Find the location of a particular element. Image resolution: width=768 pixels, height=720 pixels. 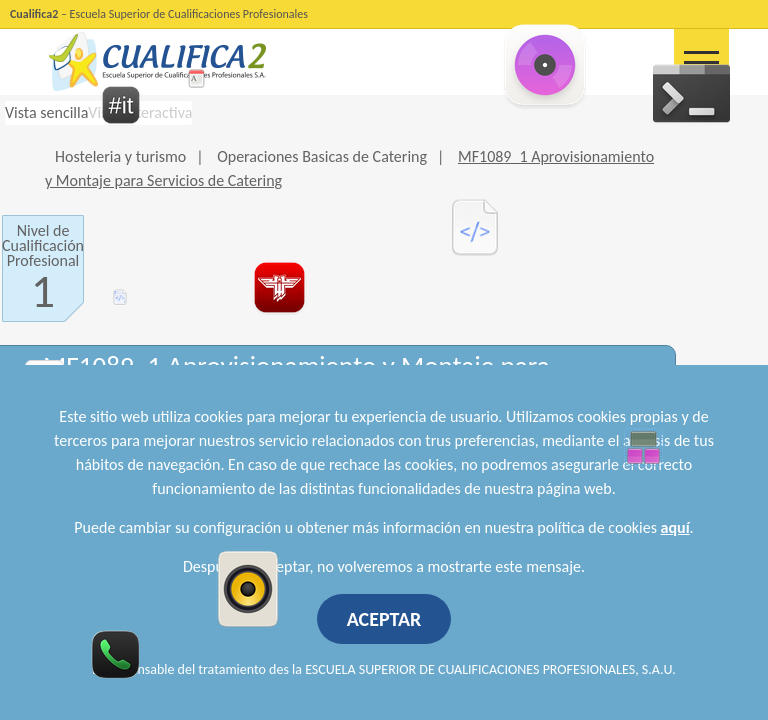

open tauon music box app is located at coordinates (545, 65).